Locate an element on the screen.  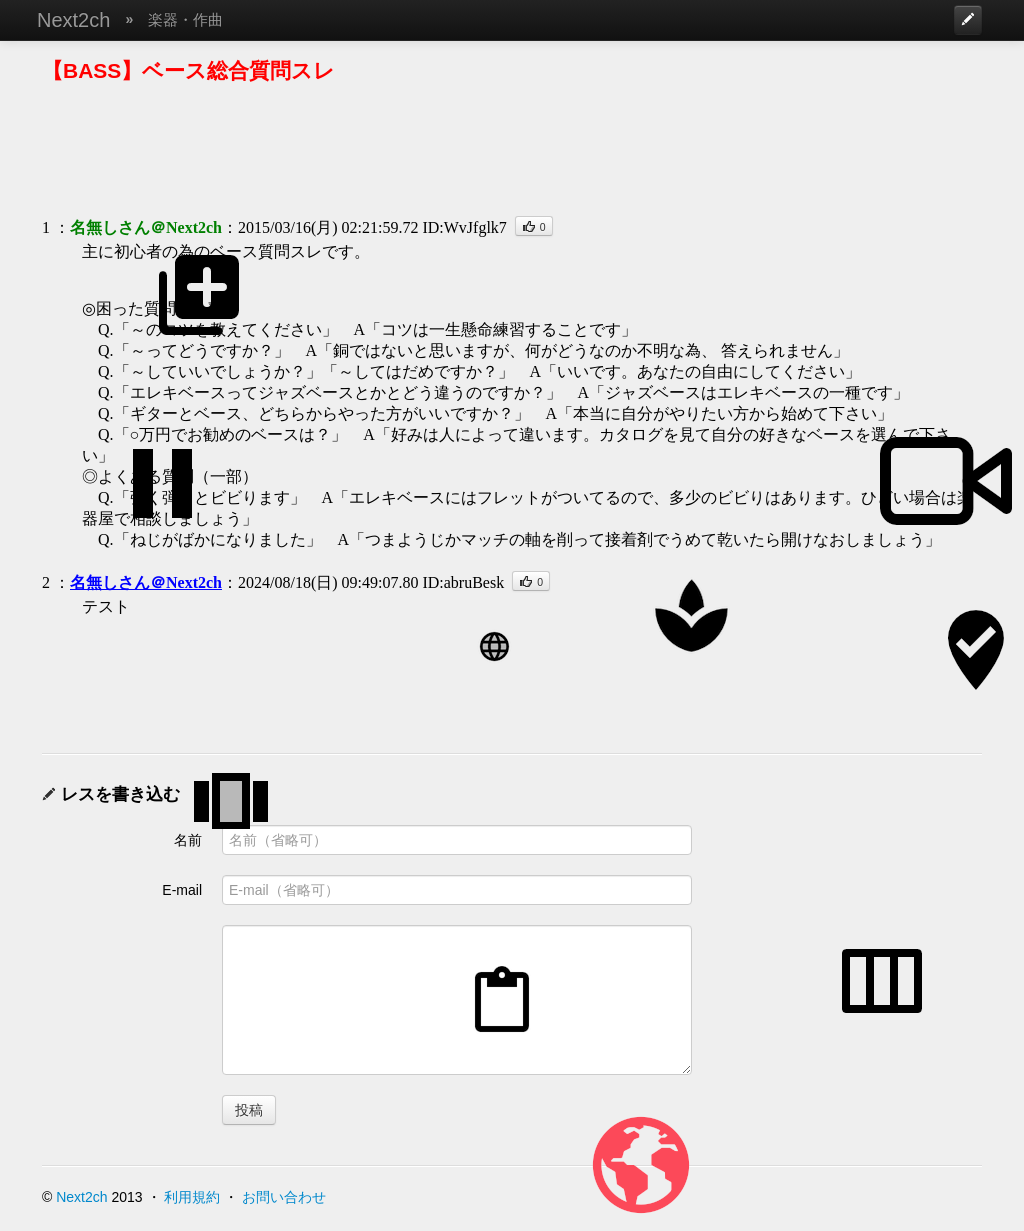
paste content from clipboard is located at coordinates (502, 1002).